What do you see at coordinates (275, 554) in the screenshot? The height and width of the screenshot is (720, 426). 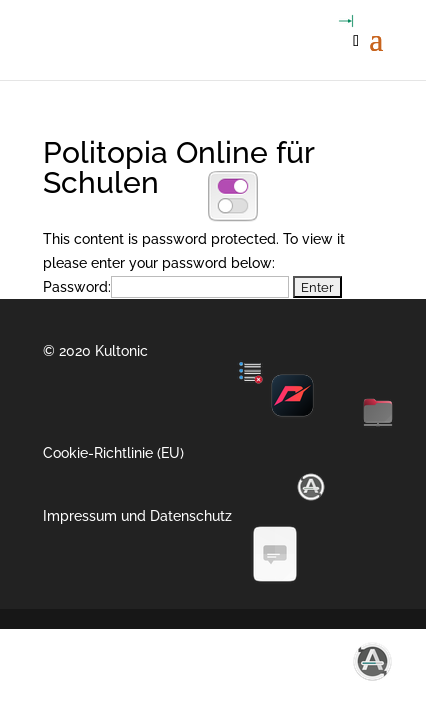 I see `a microdvd subtitle file` at bounding box center [275, 554].